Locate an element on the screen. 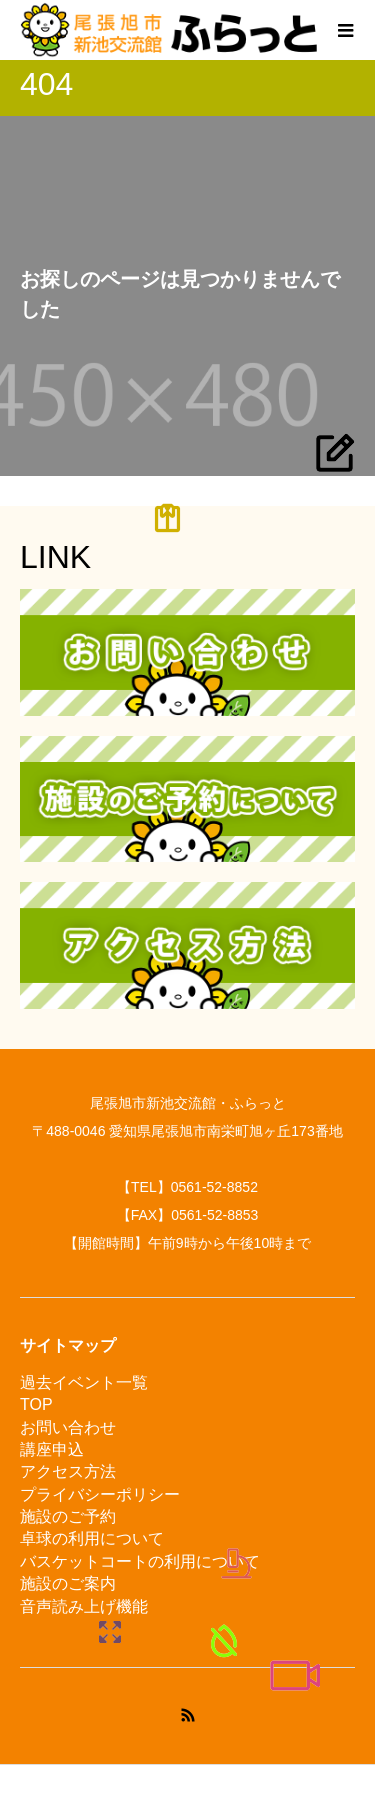  access research or lab tools is located at coordinates (236, 1564).